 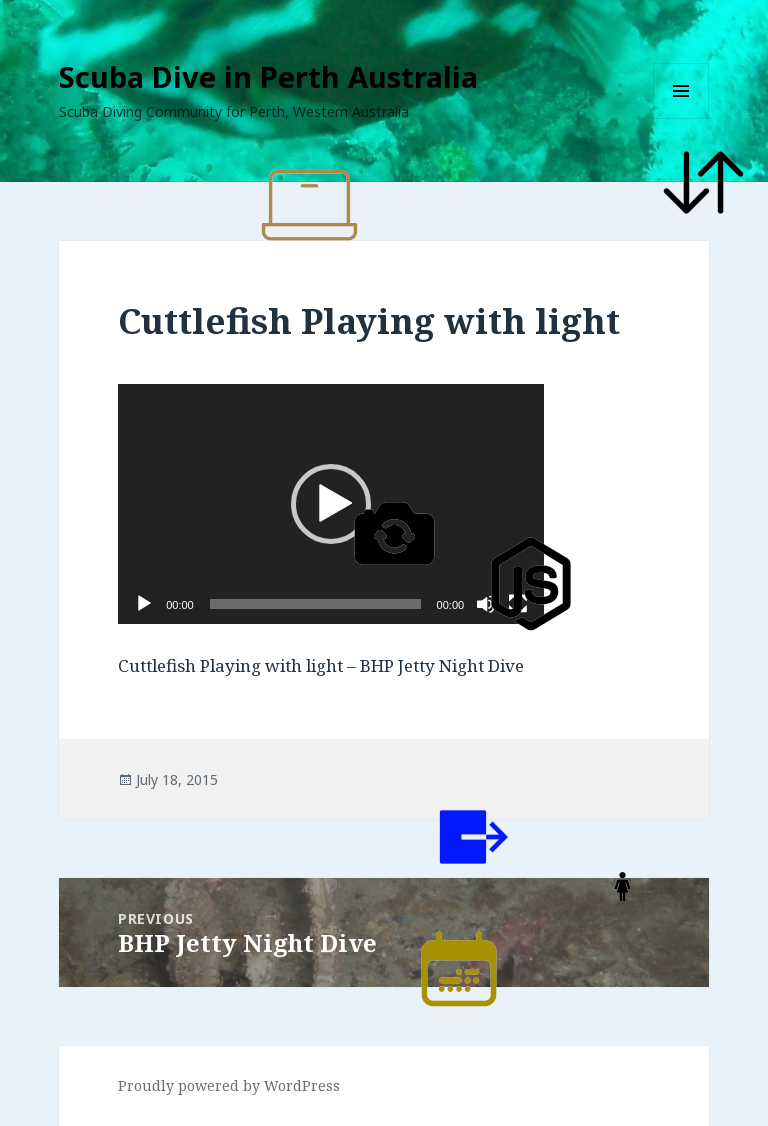 I want to click on select a date range, so click(x=459, y=969).